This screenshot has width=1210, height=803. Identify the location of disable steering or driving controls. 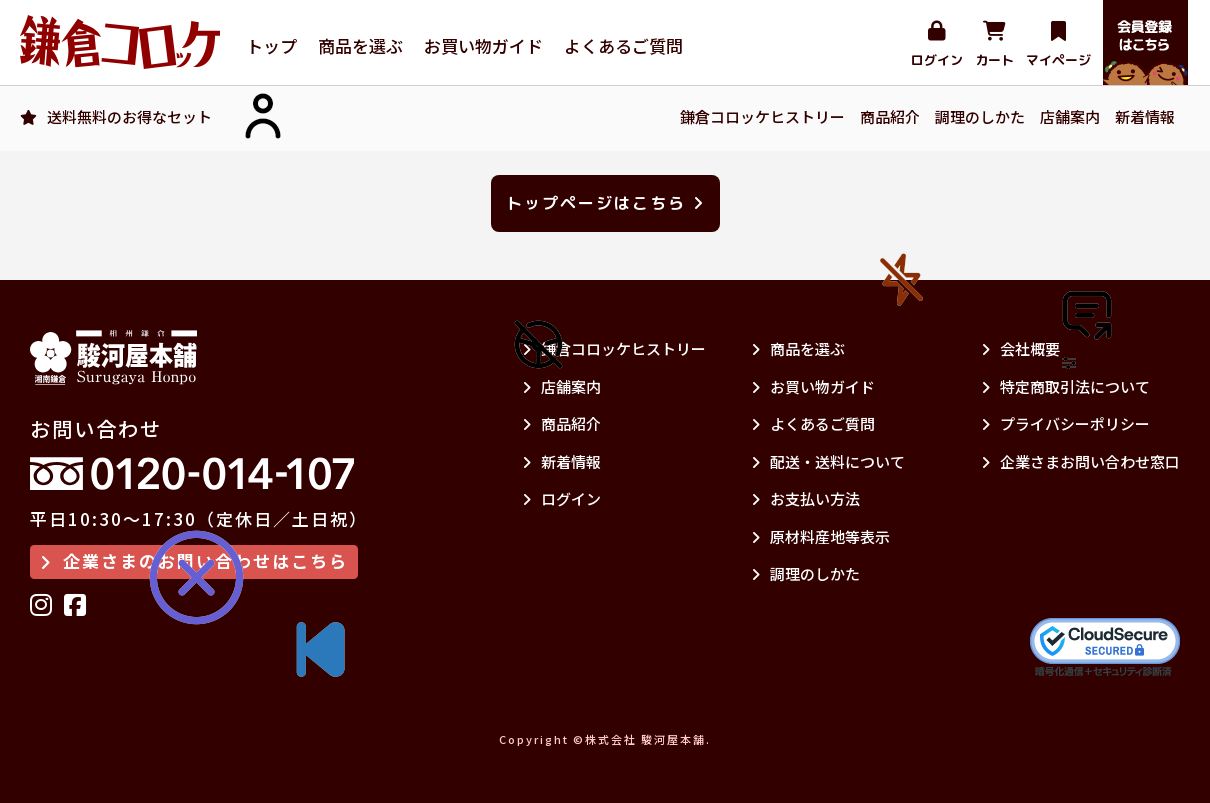
(538, 344).